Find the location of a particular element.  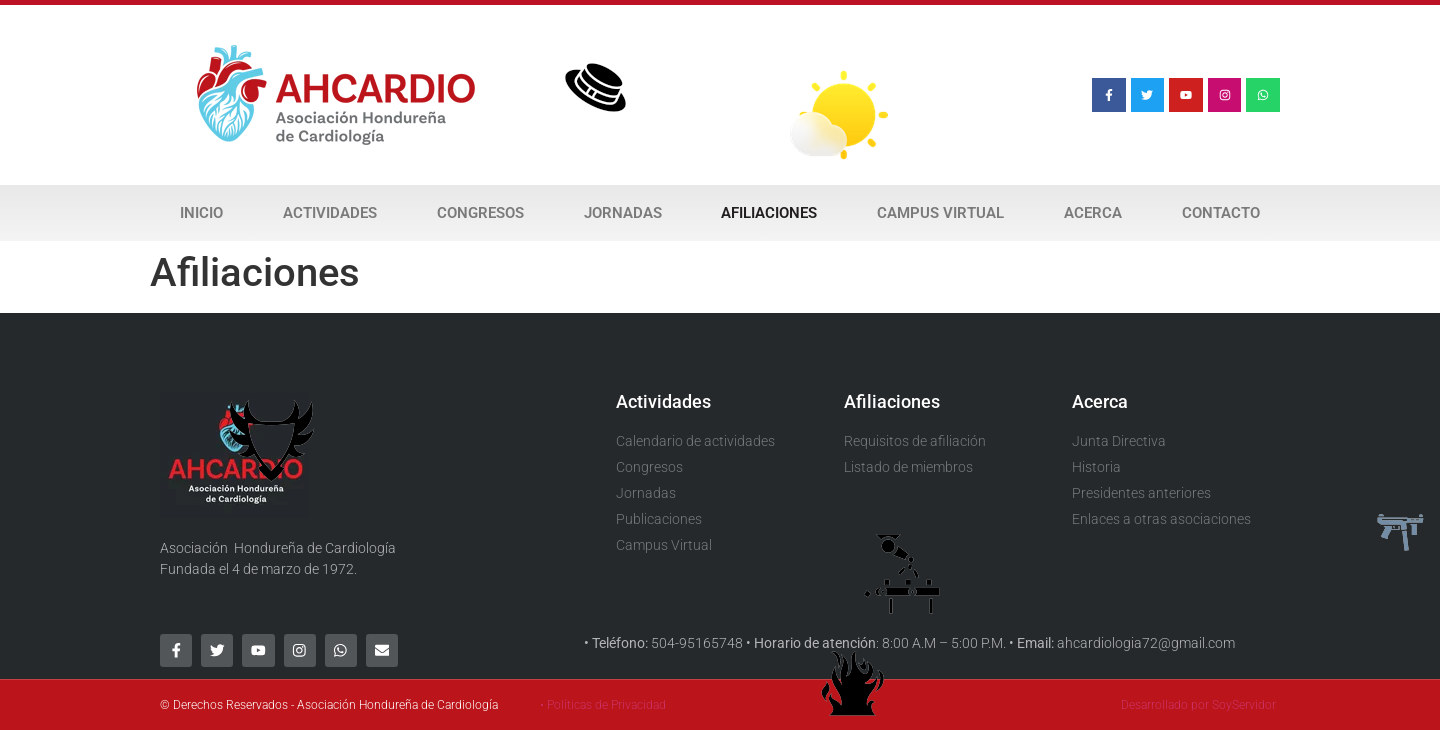

select submachine gun weapon in game inventory is located at coordinates (1400, 532).